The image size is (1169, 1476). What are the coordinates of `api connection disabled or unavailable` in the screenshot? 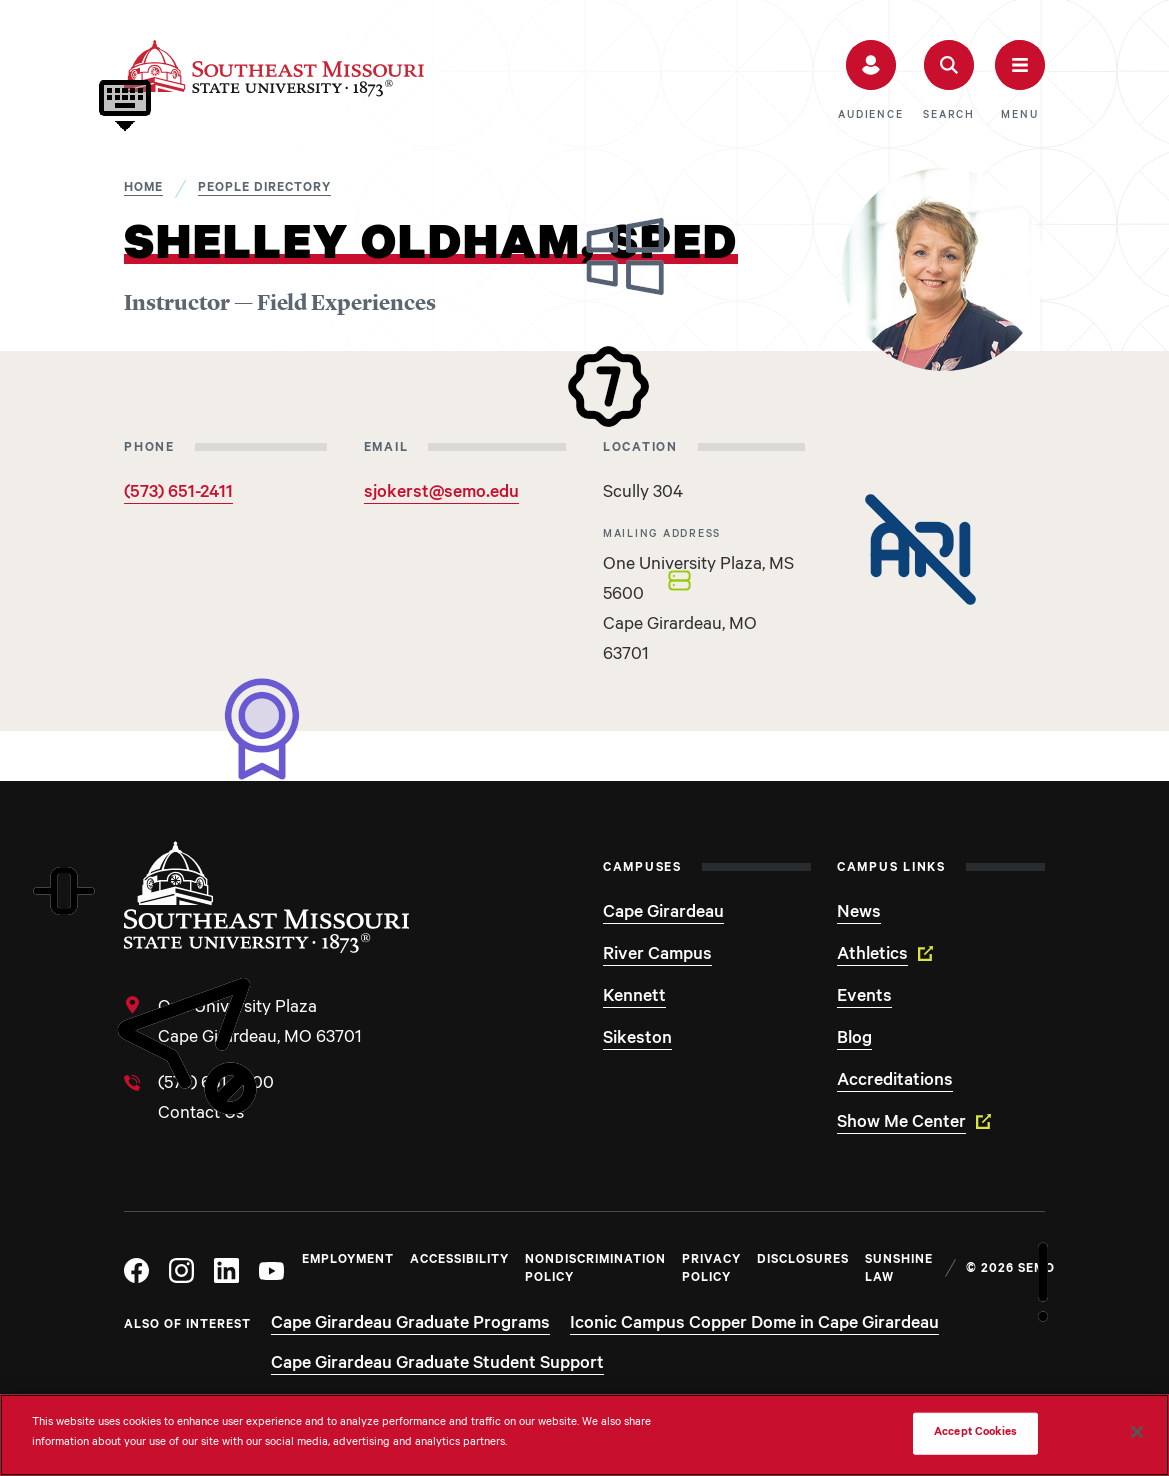 It's located at (920, 549).